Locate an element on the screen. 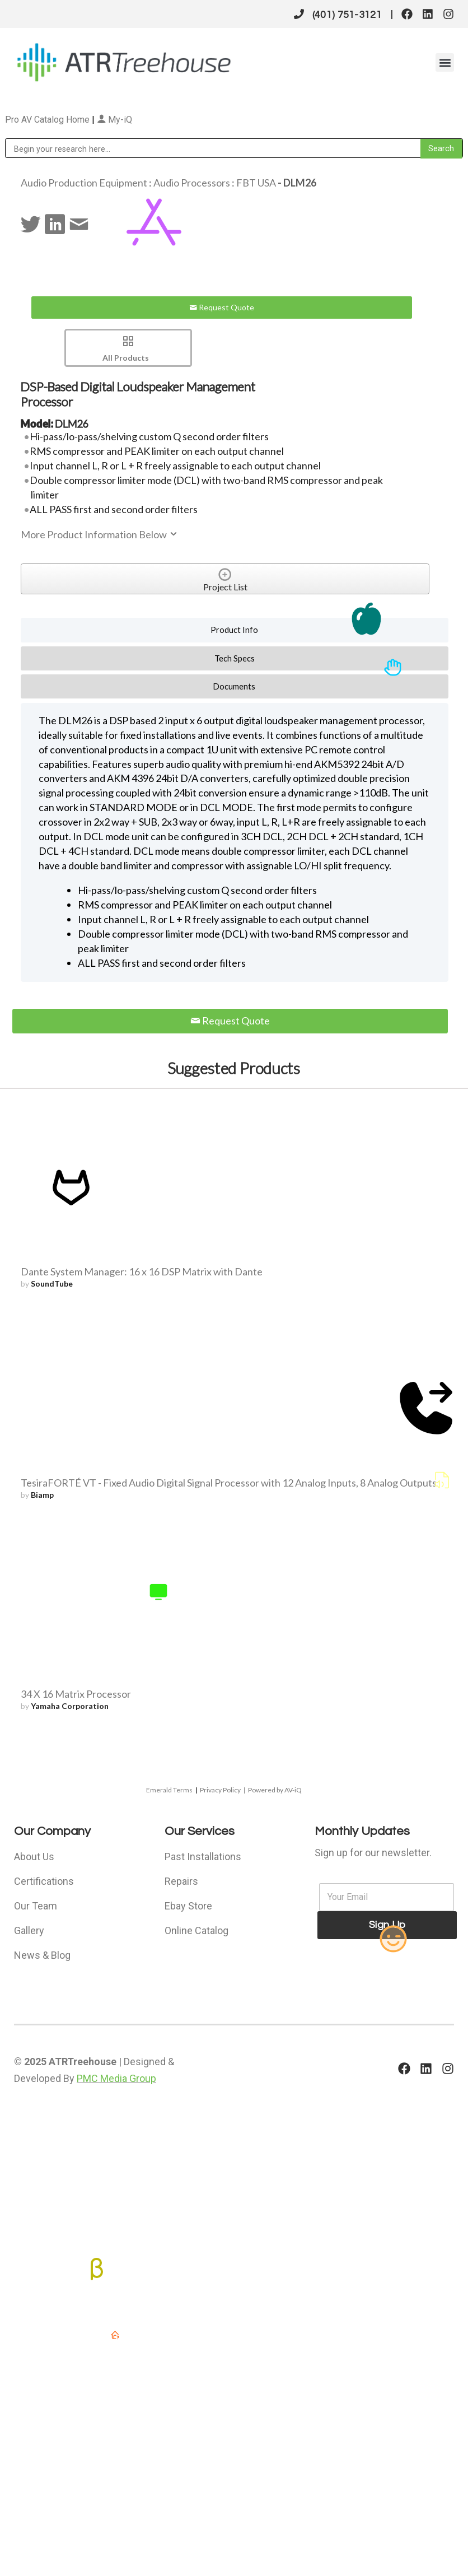 The height and width of the screenshot is (2576, 468). access health or nutrition tracking features is located at coordinates (366, 618).